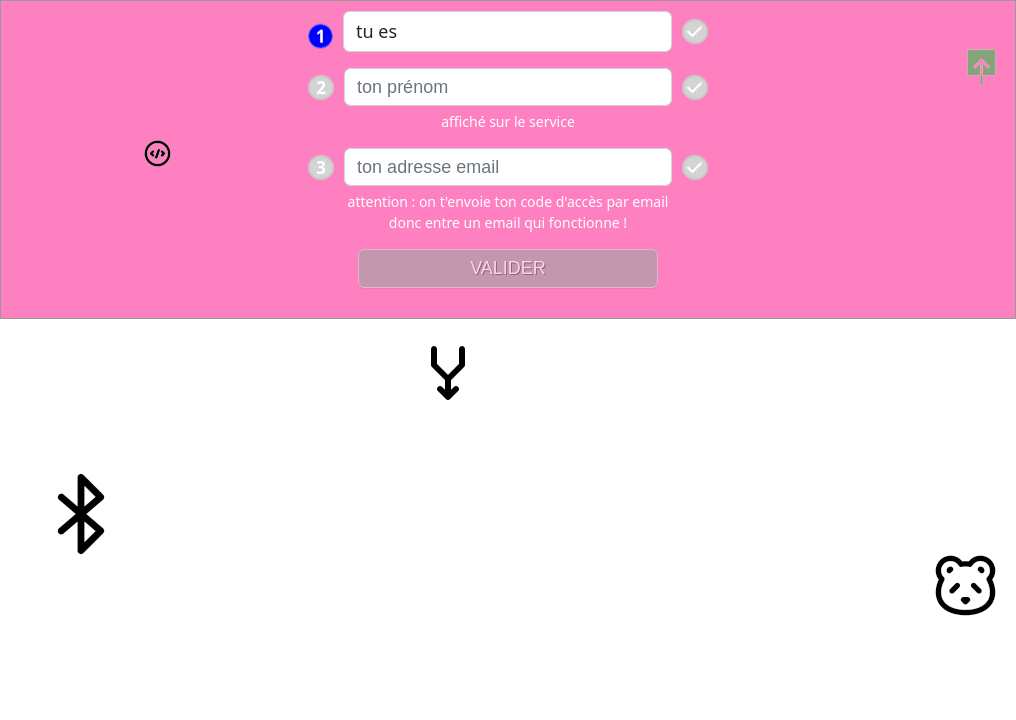 The width and height of the screenshot is (1016, 720). What do you see at coordinates (965, 585) in the screenshot?
I see `access panda or animal-themed content` at bounding box center [965, 585].